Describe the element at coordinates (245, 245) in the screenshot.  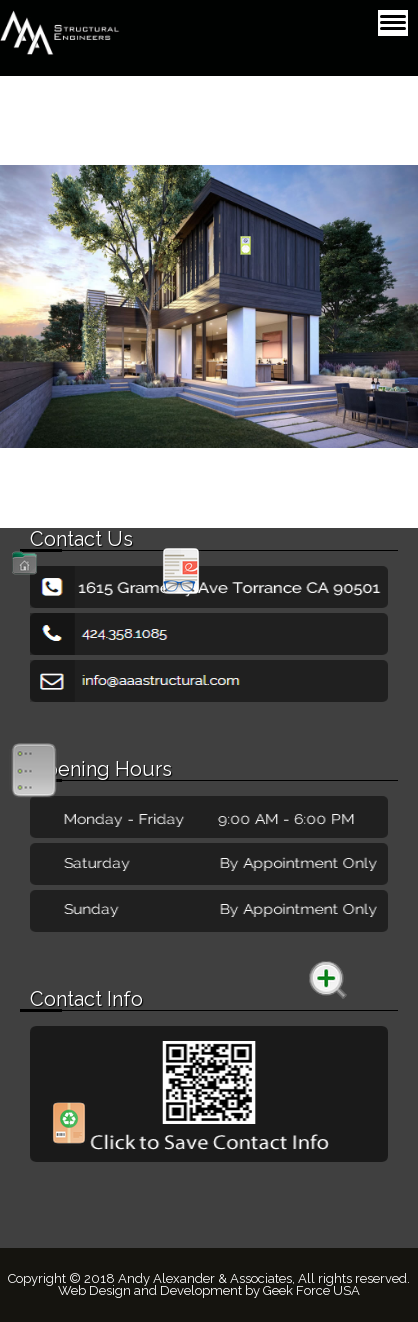
I see `iPod mini device connected in green color` at that location.